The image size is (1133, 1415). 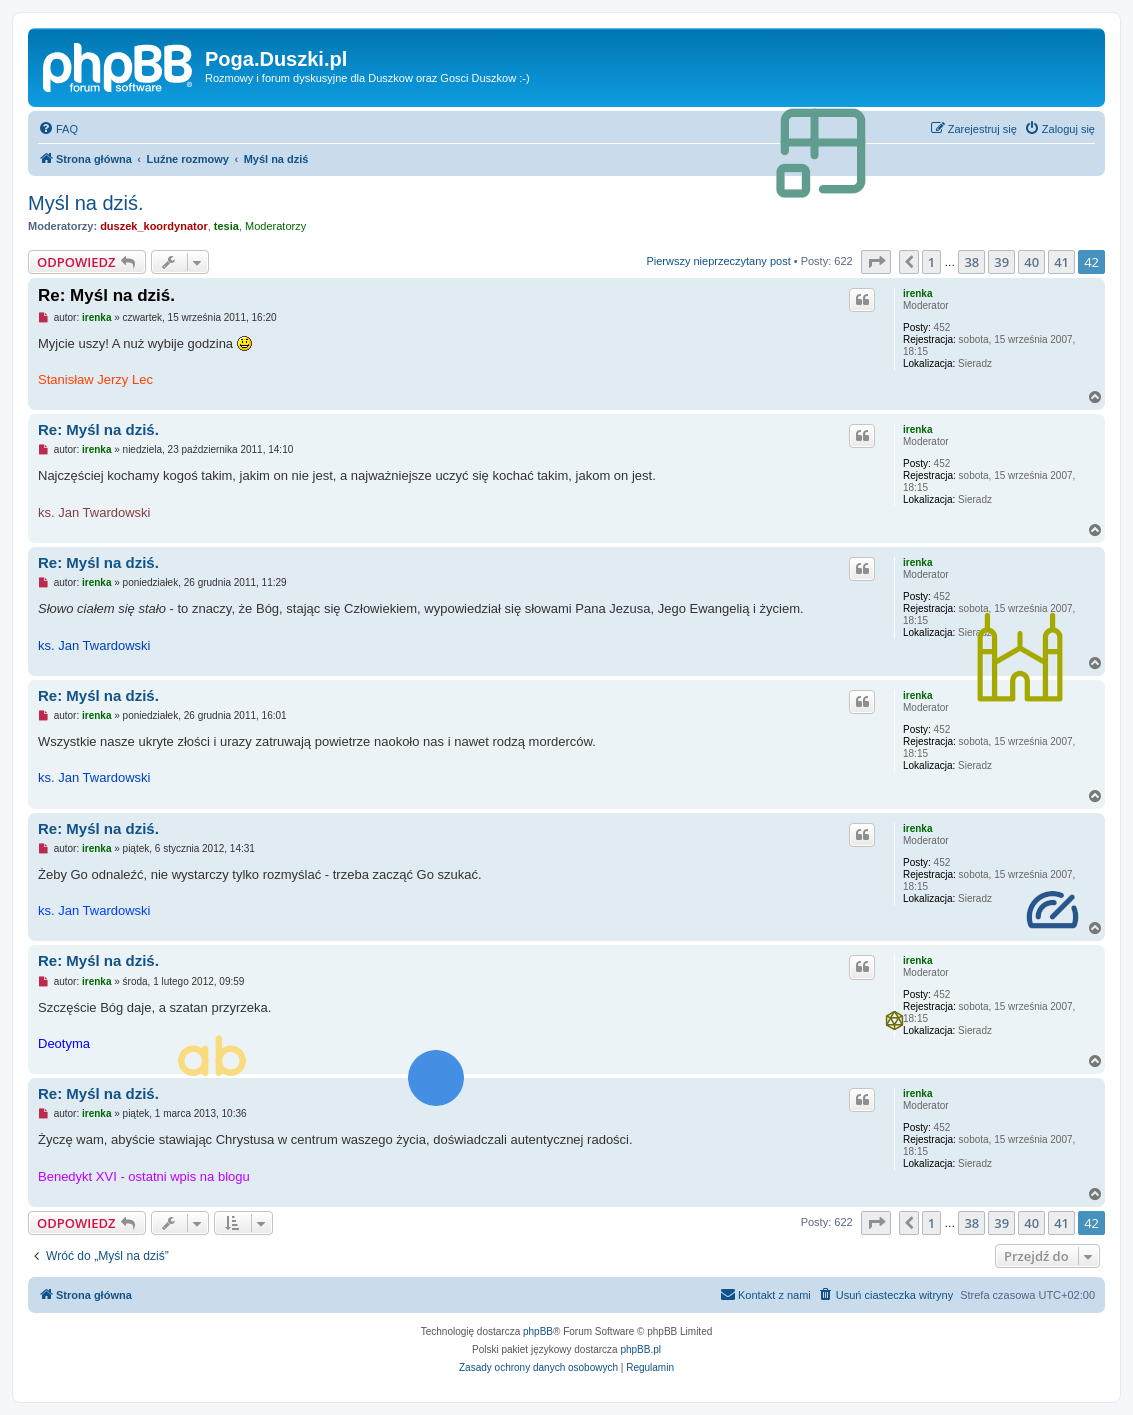 What do you see at coordinates (1052, 911) in the screenshot?
I see `view performance or speed metrics` at bounding box center [1052, 911].